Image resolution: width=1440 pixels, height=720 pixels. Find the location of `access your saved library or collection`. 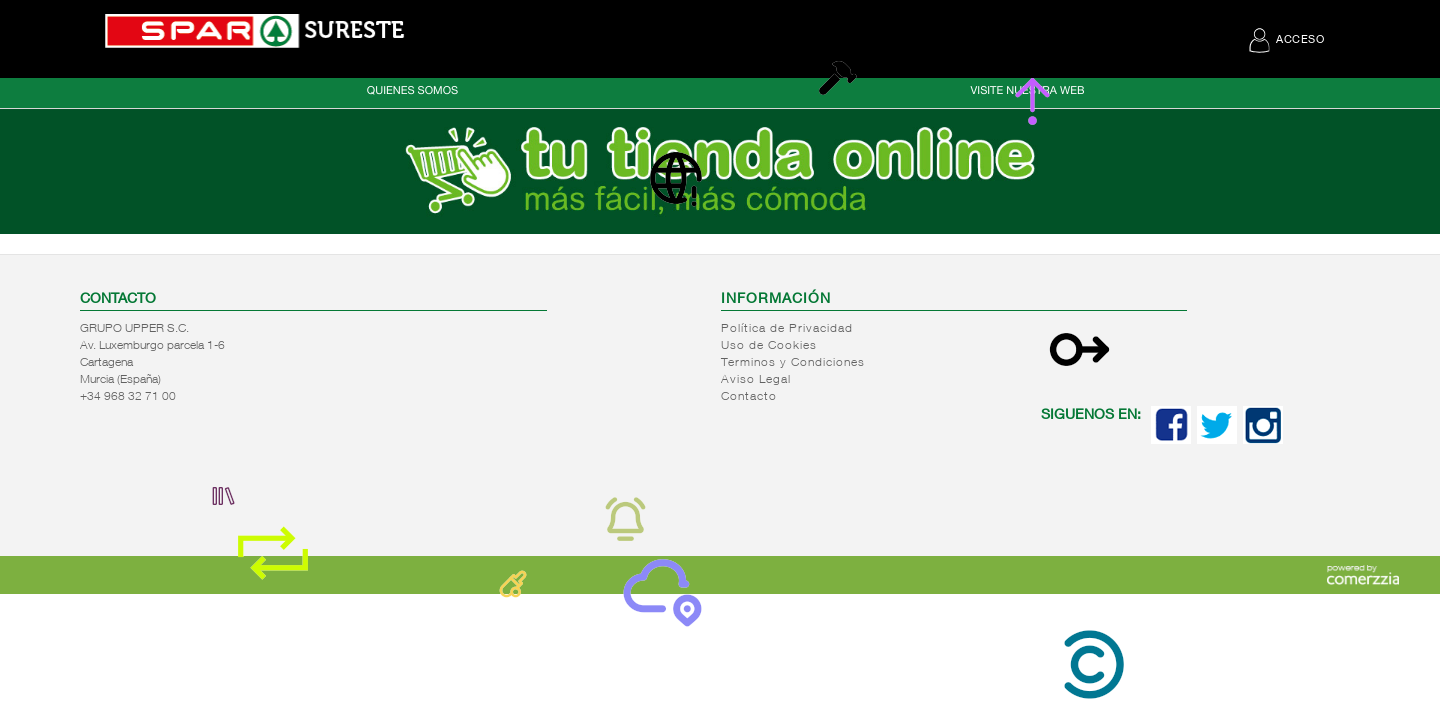

access your saved library or collection is located at coordinates (223, 496).